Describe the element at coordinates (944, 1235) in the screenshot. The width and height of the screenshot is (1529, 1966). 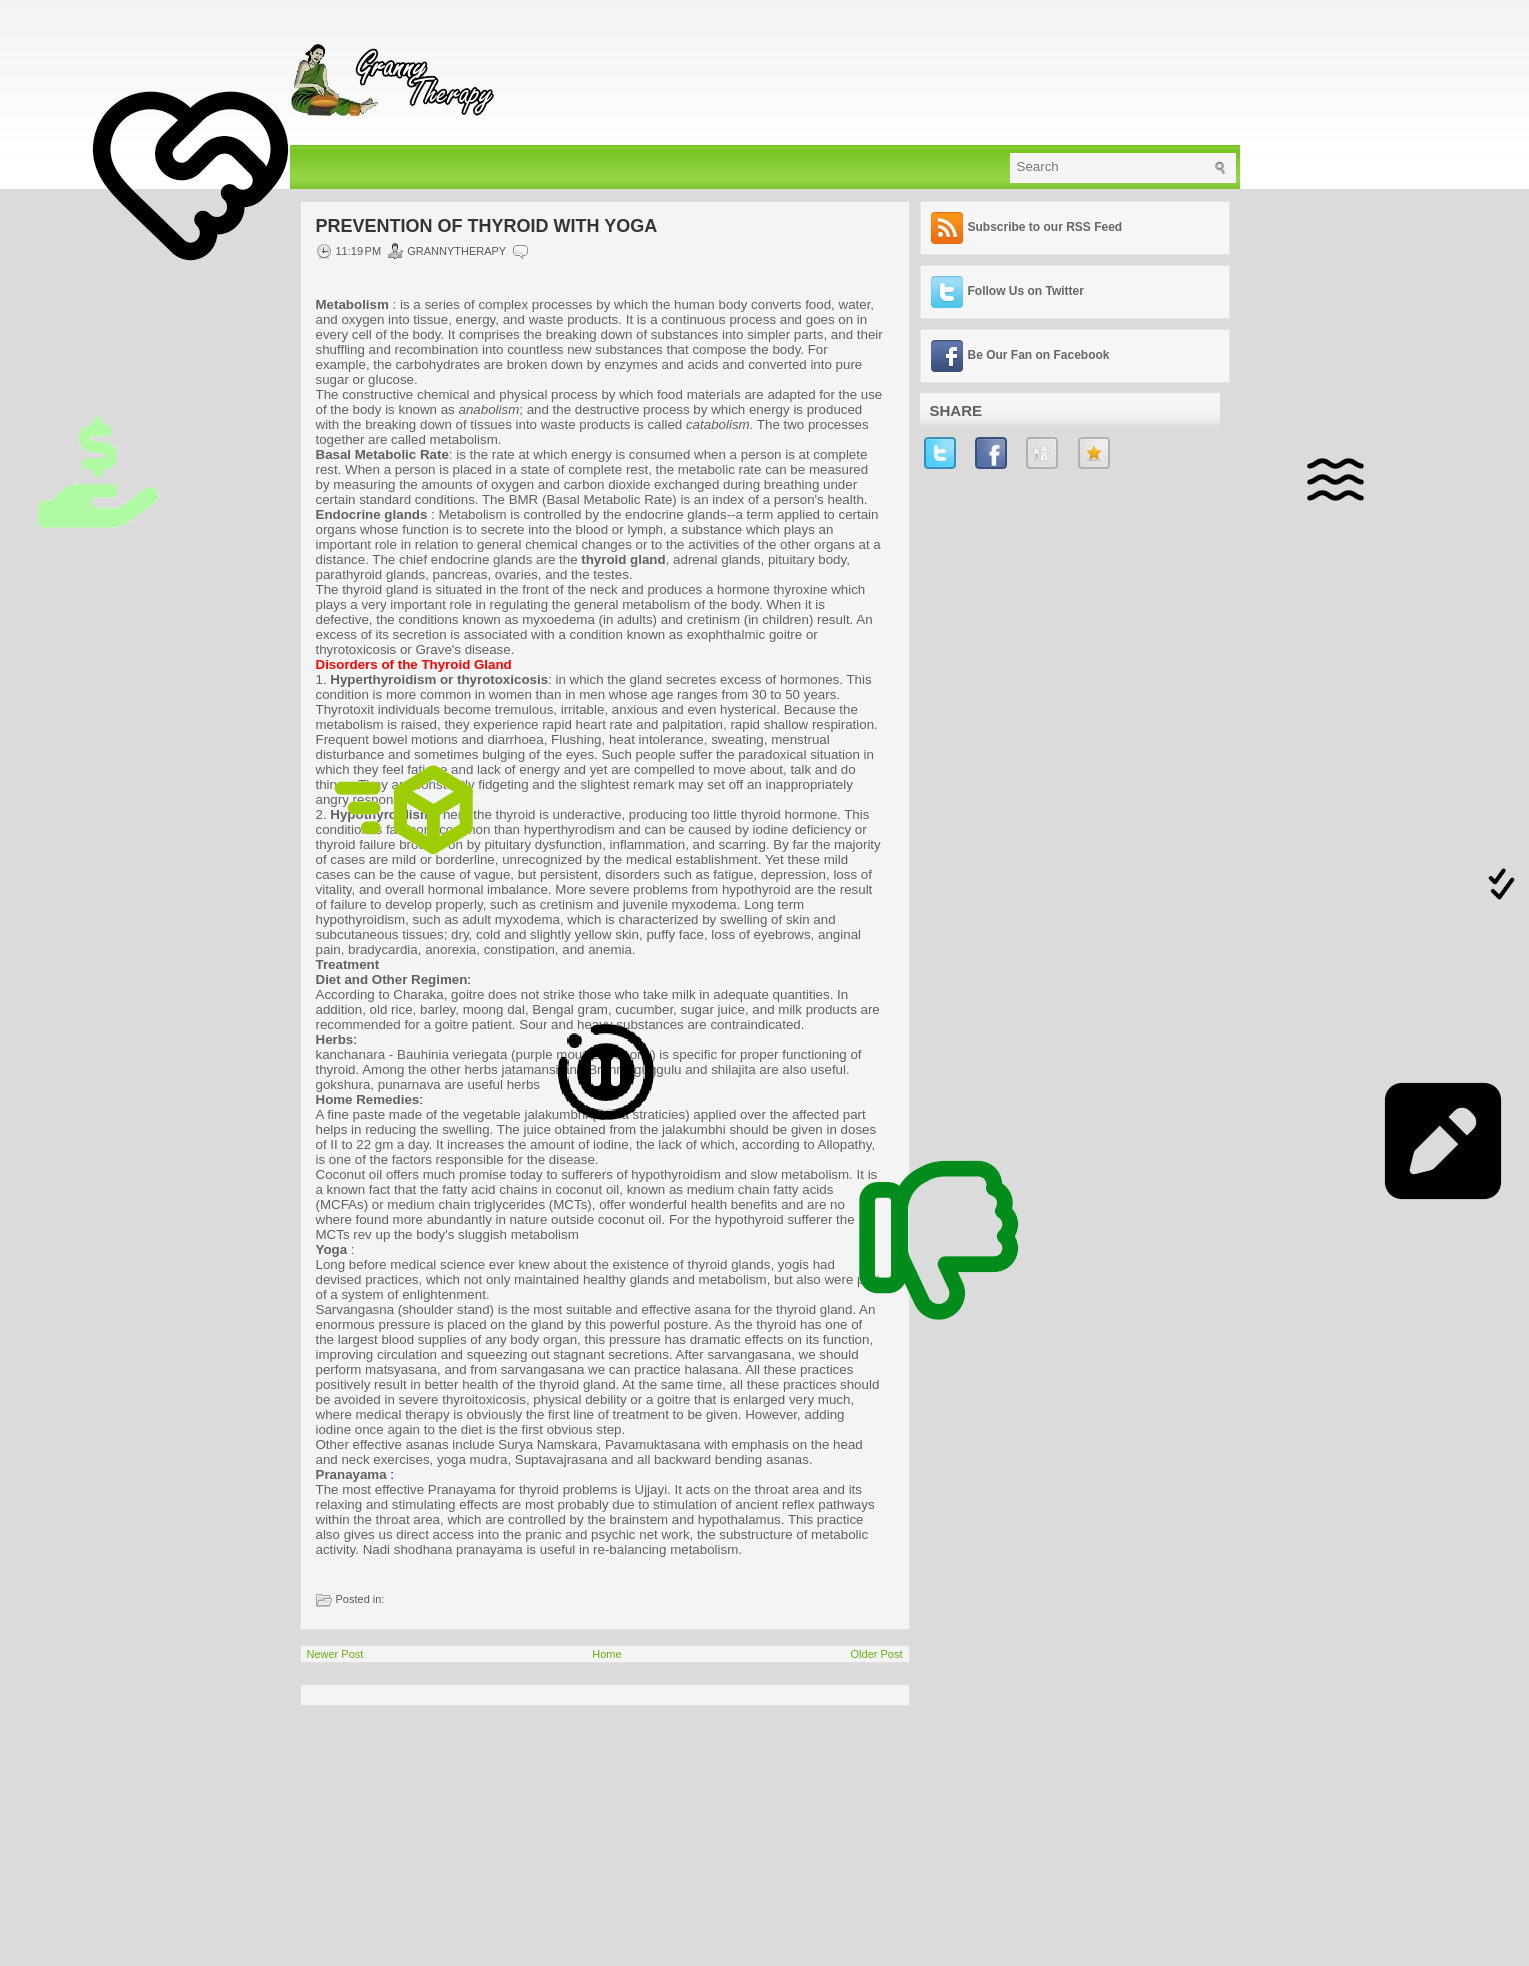
I see `dislike or downvote content` at that location.